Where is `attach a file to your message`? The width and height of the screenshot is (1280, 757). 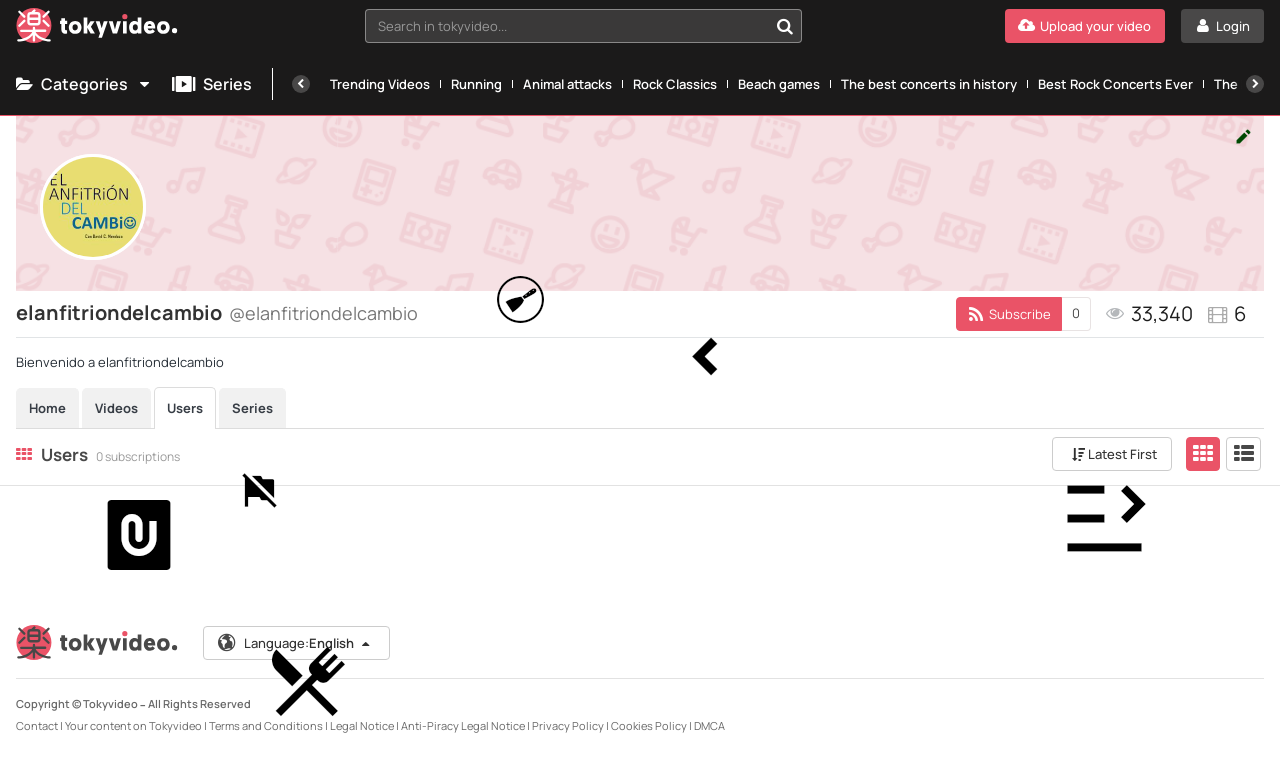 attach a file to your message is located at coordinates (139, 535).